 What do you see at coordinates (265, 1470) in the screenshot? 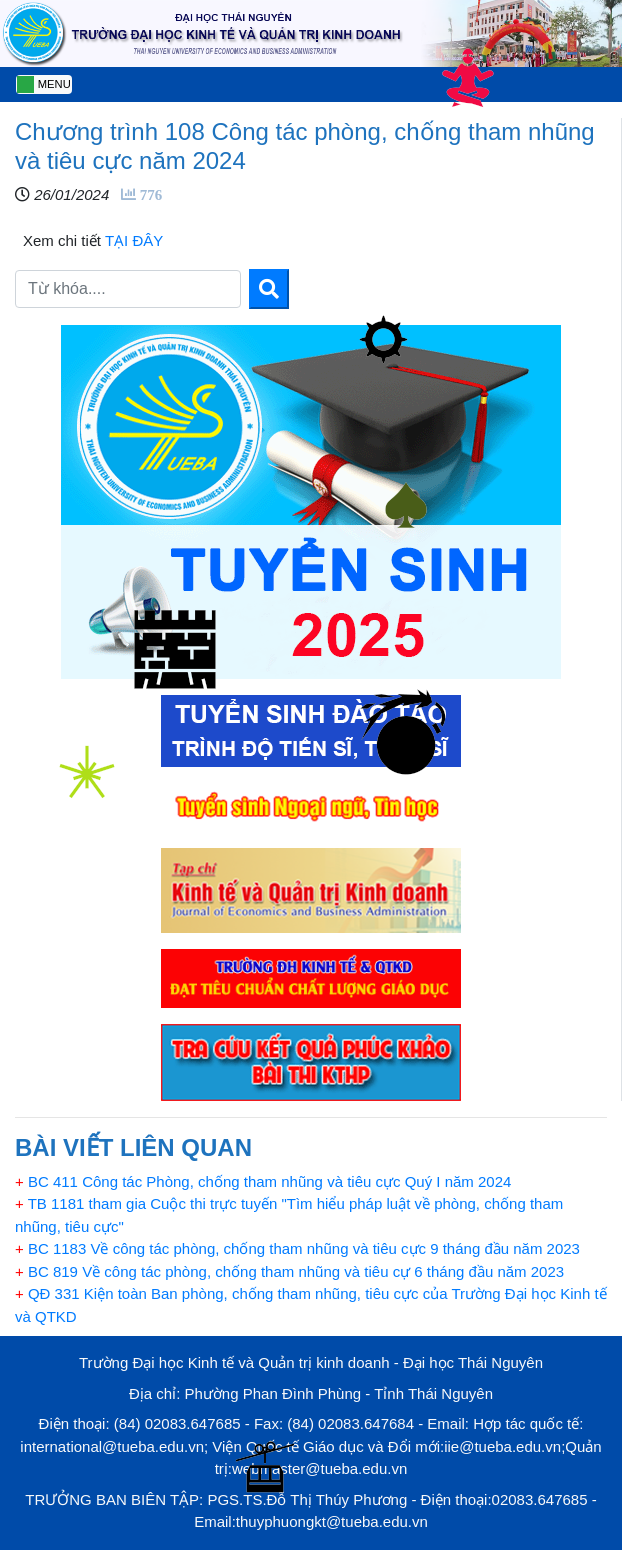
I see `access cable car or ropeway transportation info` at bounding box center [265, 1470].